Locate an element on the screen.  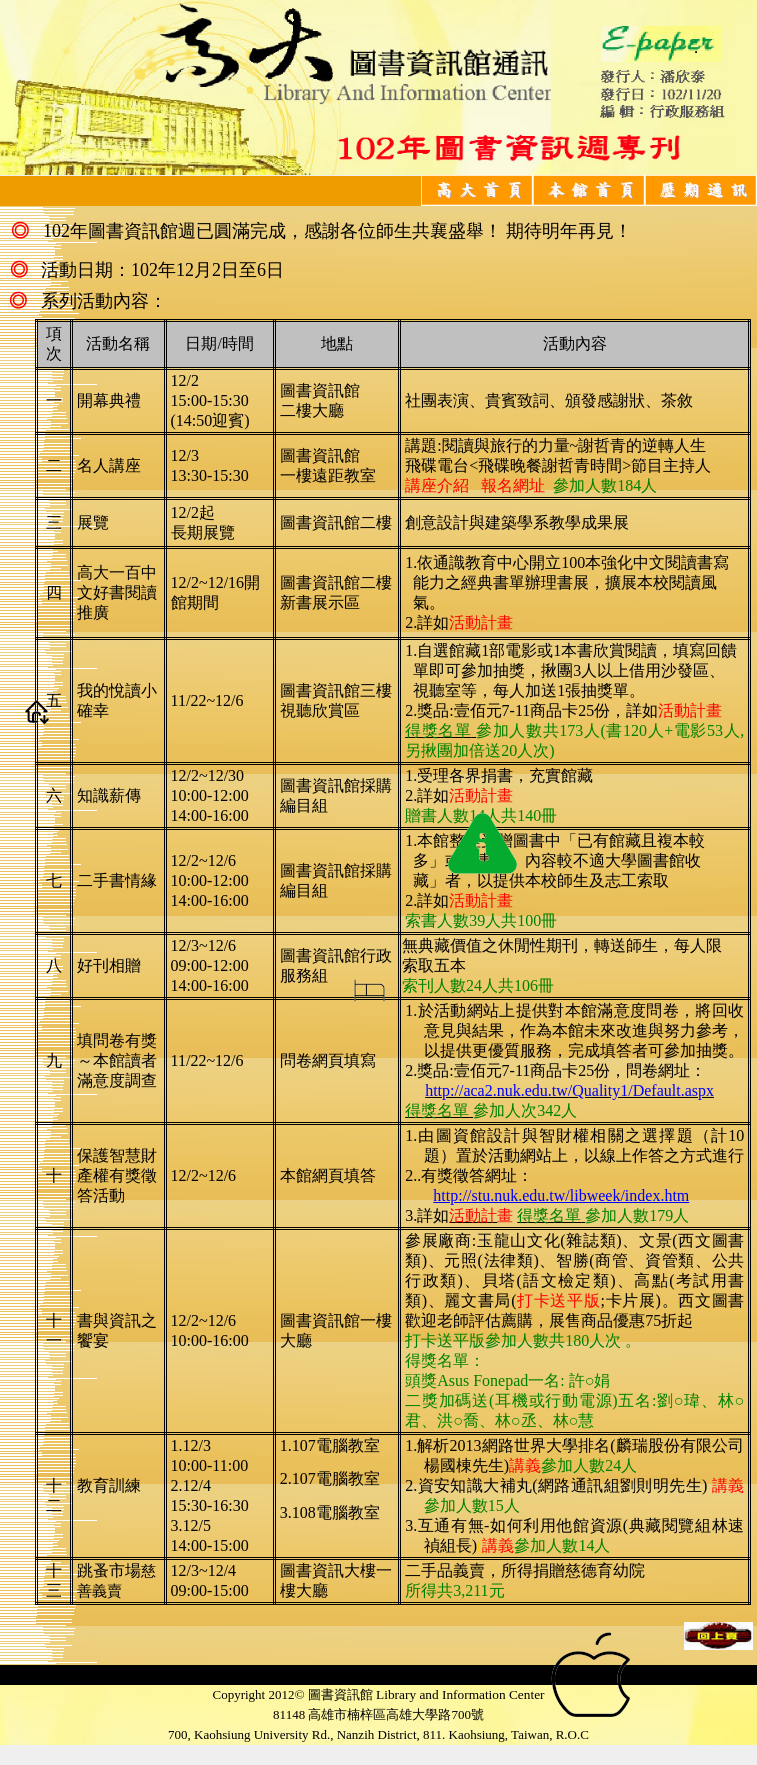
view accommodation or lodging options is located at coordinates (368, 990).